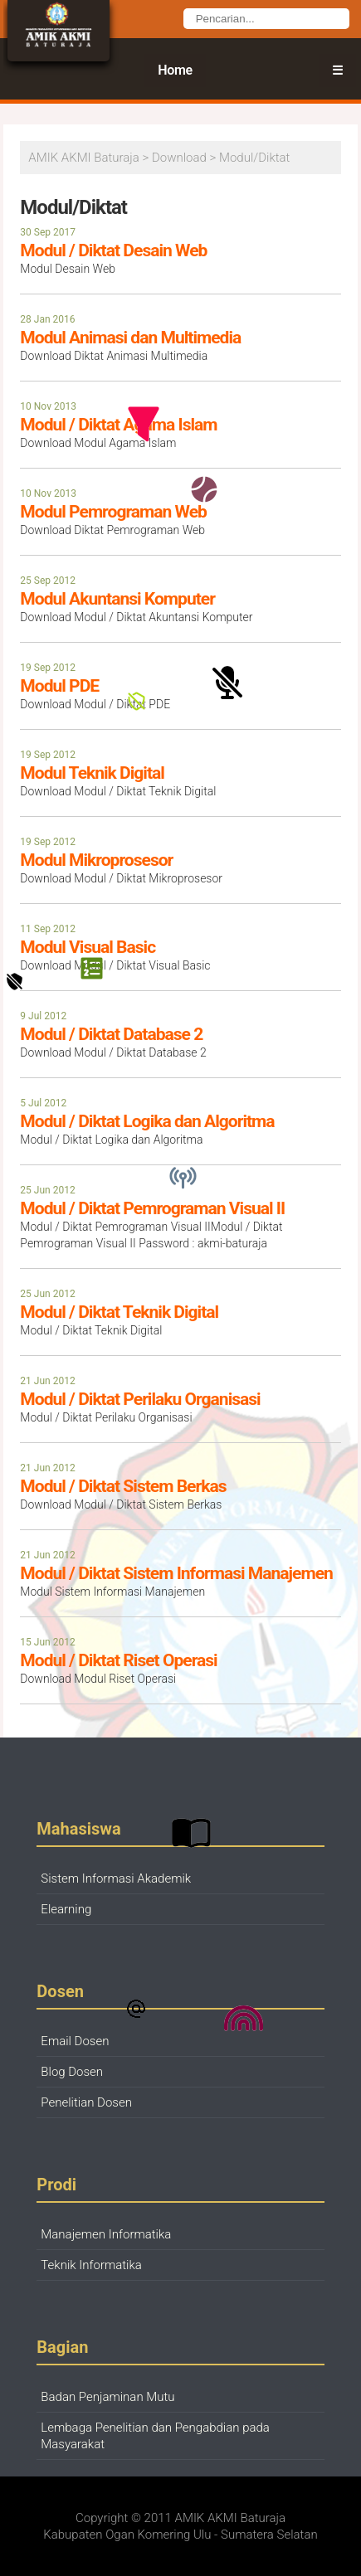  I want to click on microphone is muted, so click(227, 683).